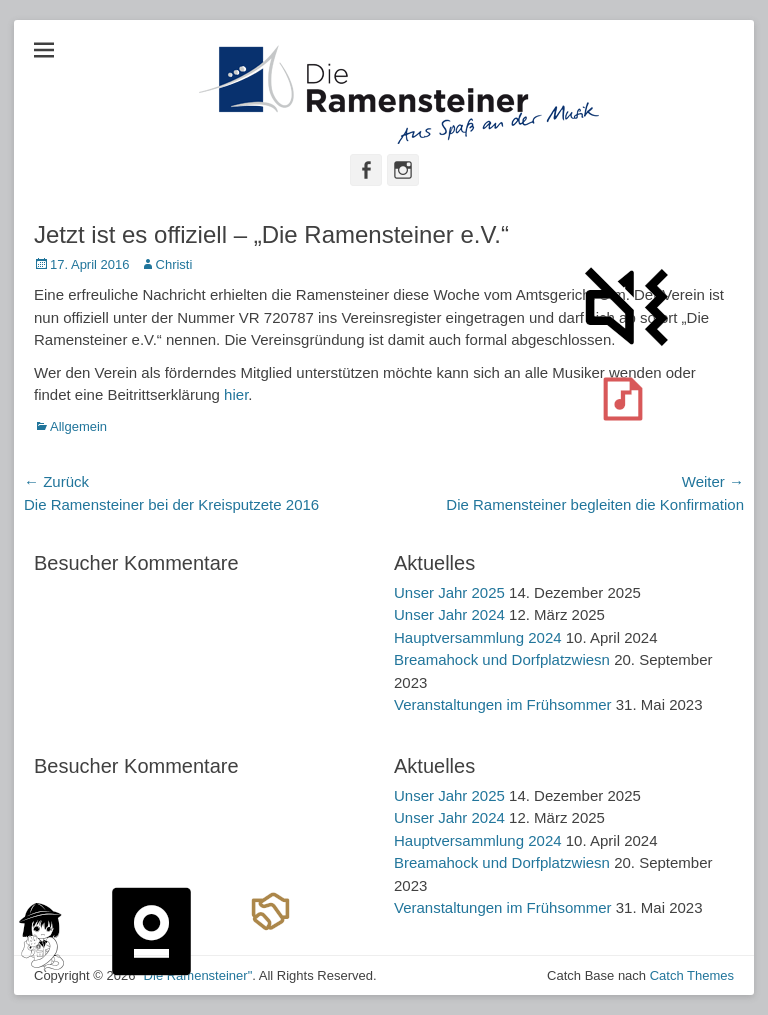 Image resolution: width=768 pixels, height=1015 pixels. What do you see at coordinates (270, 911) in the screenshot?
I see `indicates a partnership or collaboration` at bounding box center [270, 911].